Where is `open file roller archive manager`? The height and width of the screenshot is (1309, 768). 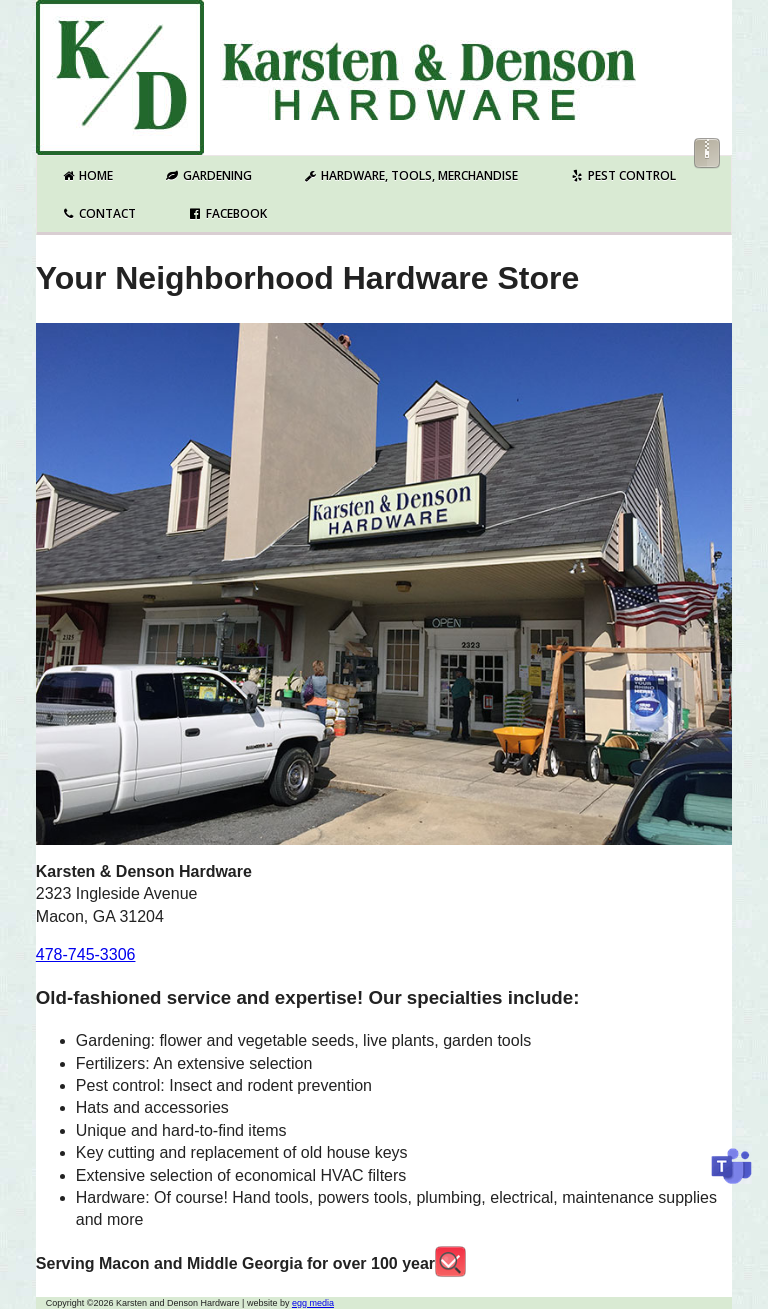
open file roller archive manager is located at coordinates (707, 153).